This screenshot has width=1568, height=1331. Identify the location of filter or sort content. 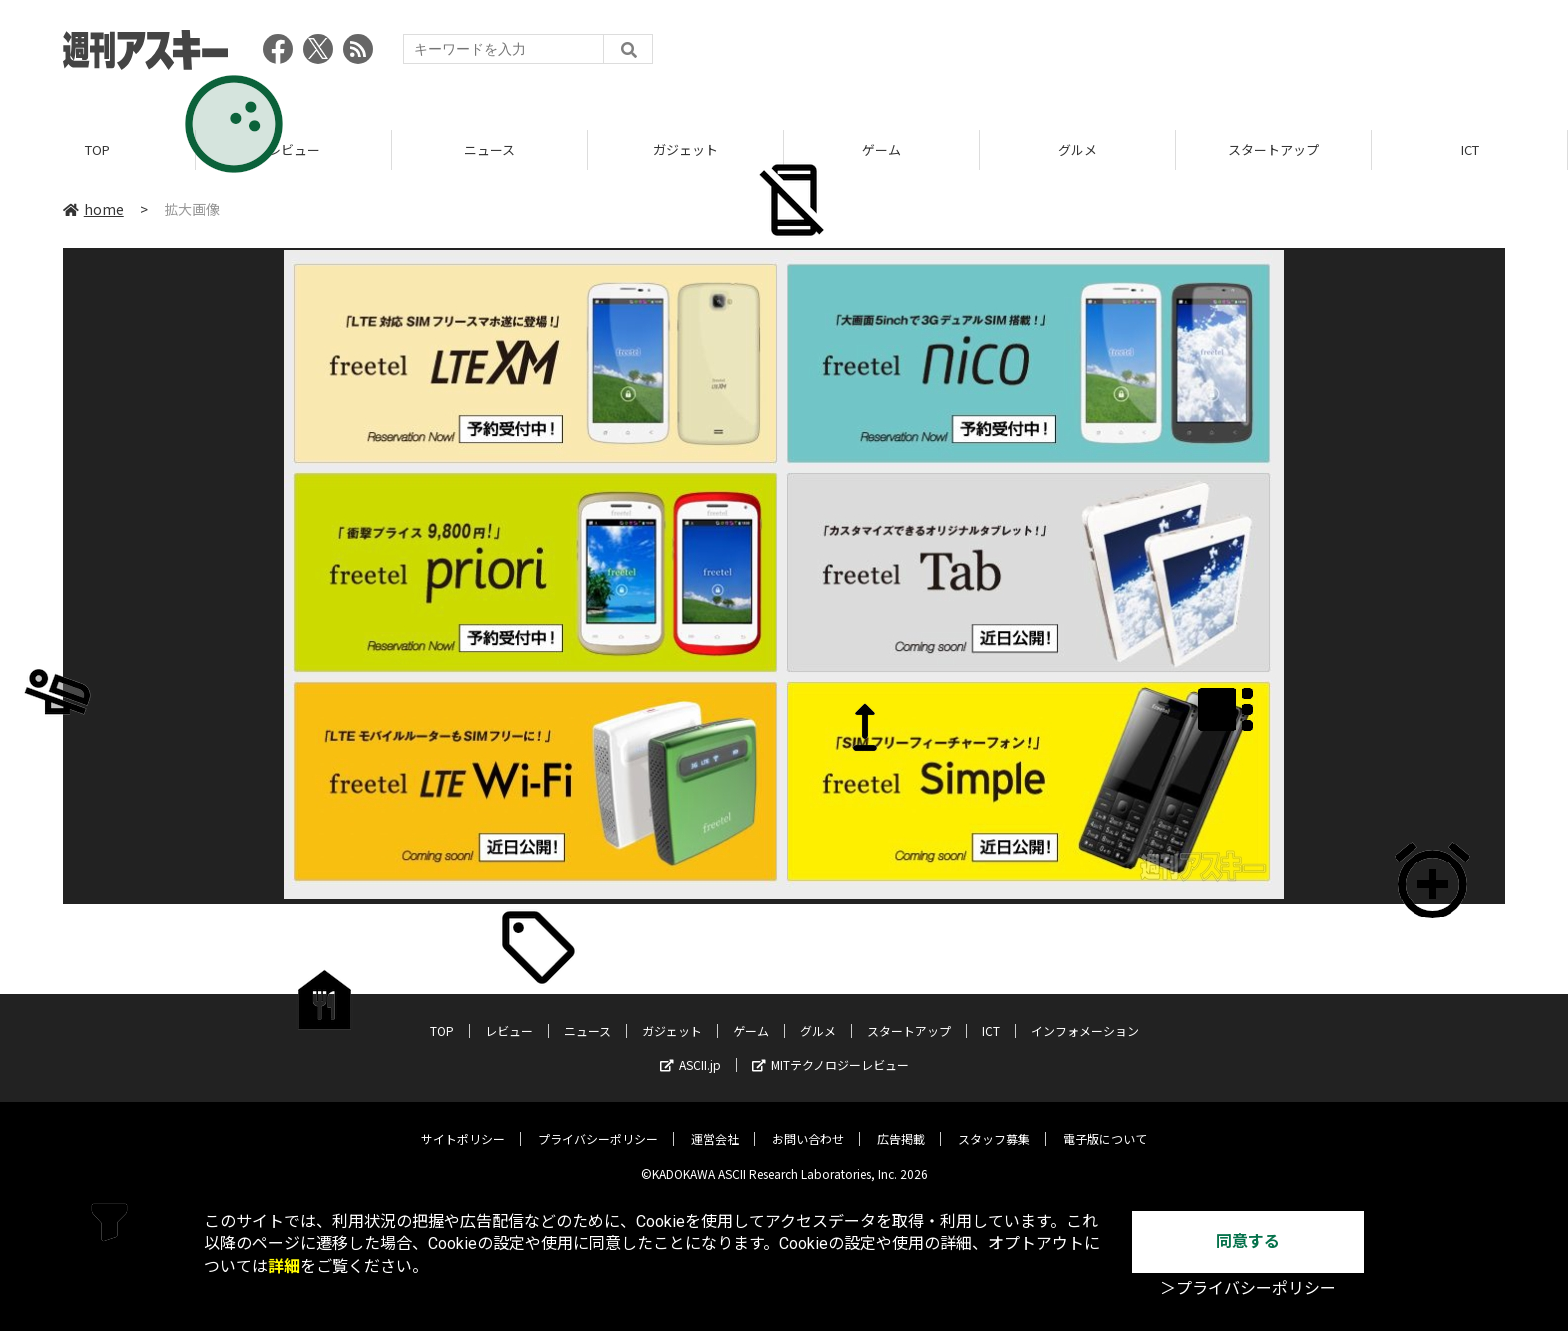
(109, 1221).